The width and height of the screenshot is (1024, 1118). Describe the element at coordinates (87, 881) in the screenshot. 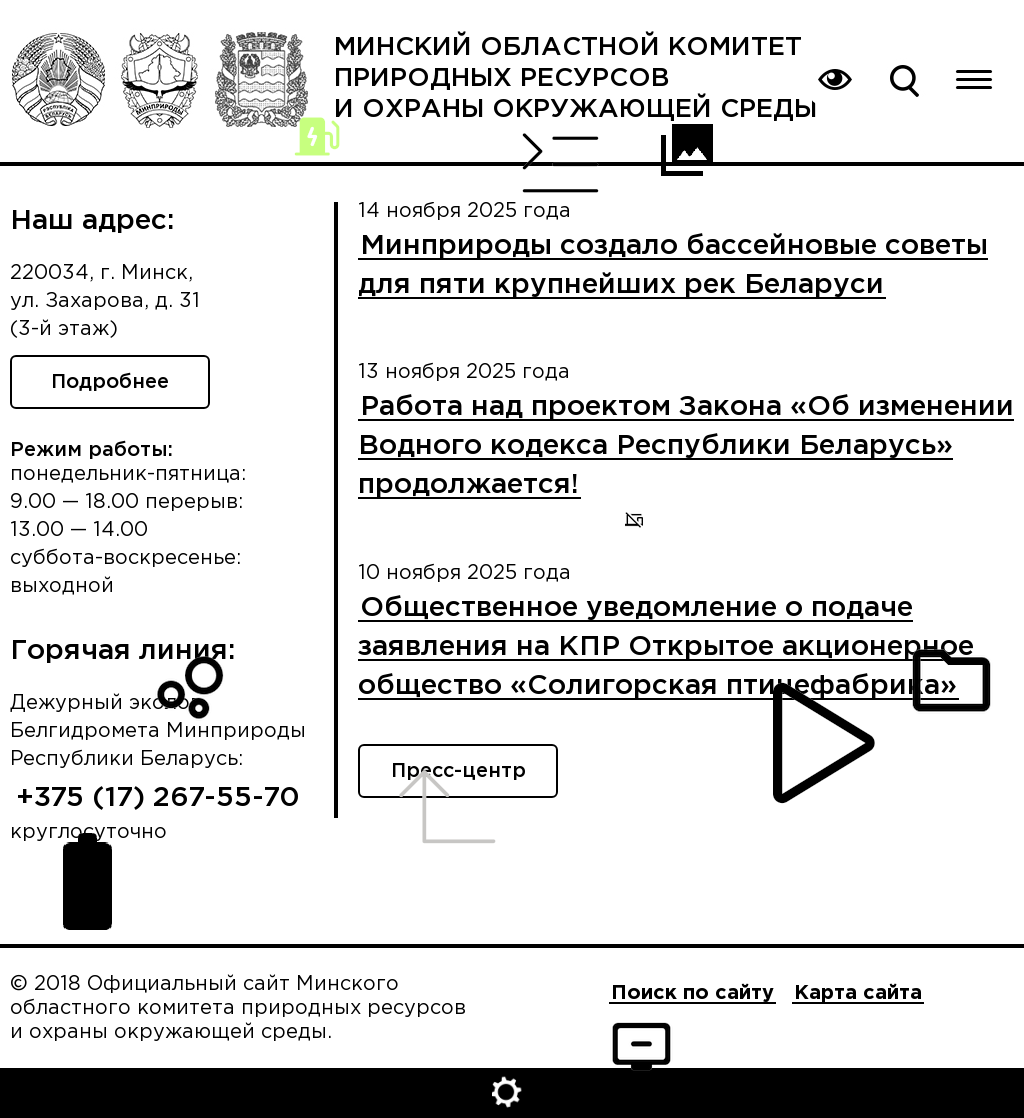

I see `view current battery level` at that location.